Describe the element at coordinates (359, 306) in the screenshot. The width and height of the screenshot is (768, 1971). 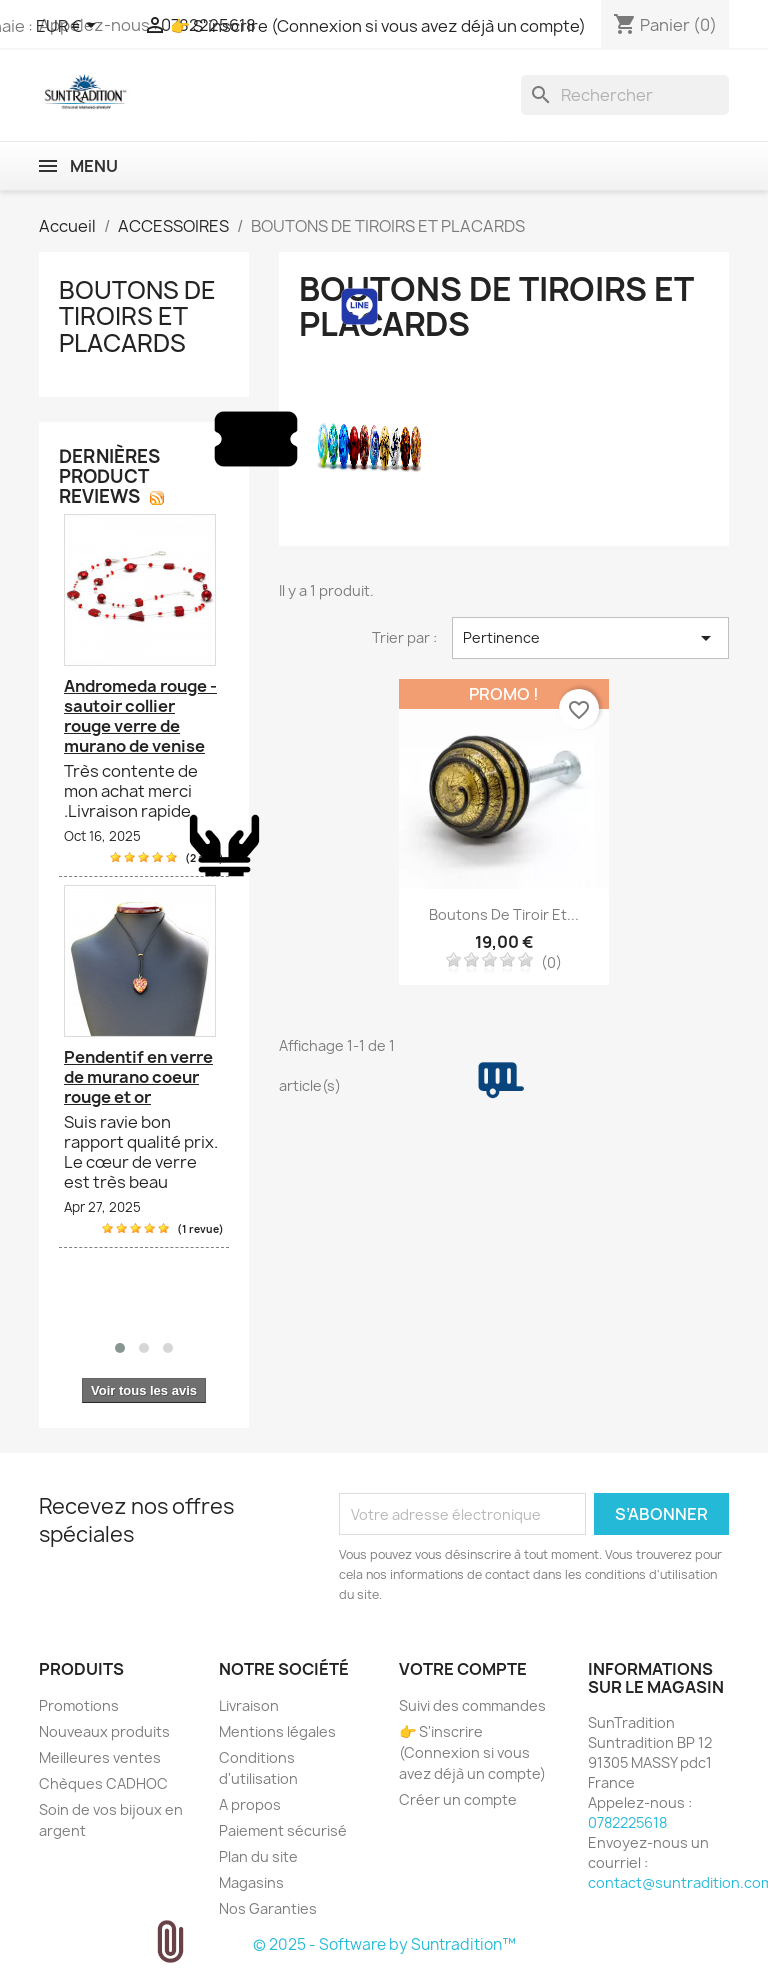
I see `open the LINE messaging app` at that location.